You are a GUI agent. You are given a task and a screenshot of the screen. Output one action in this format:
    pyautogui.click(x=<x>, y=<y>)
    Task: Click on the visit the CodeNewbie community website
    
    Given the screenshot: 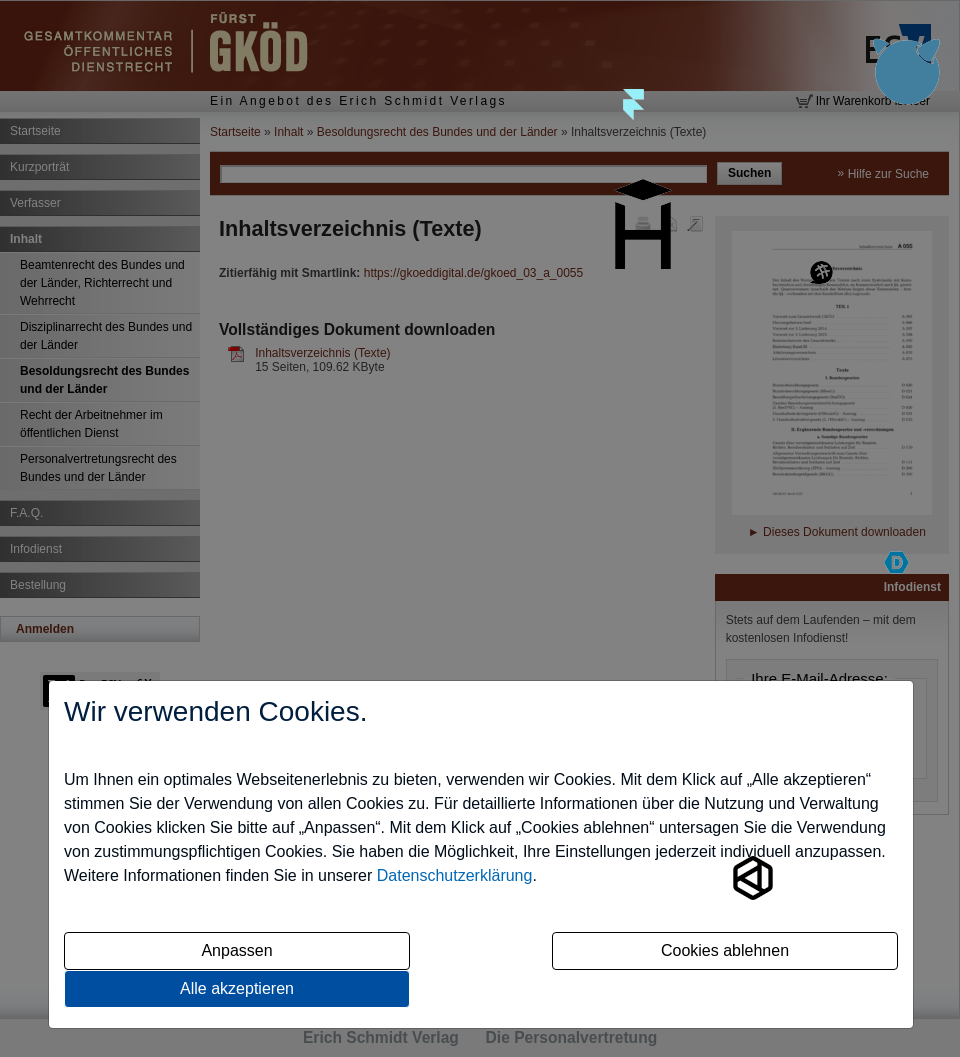 What is the action you would take?
    pyautogui.click(x=821, y=272)
    